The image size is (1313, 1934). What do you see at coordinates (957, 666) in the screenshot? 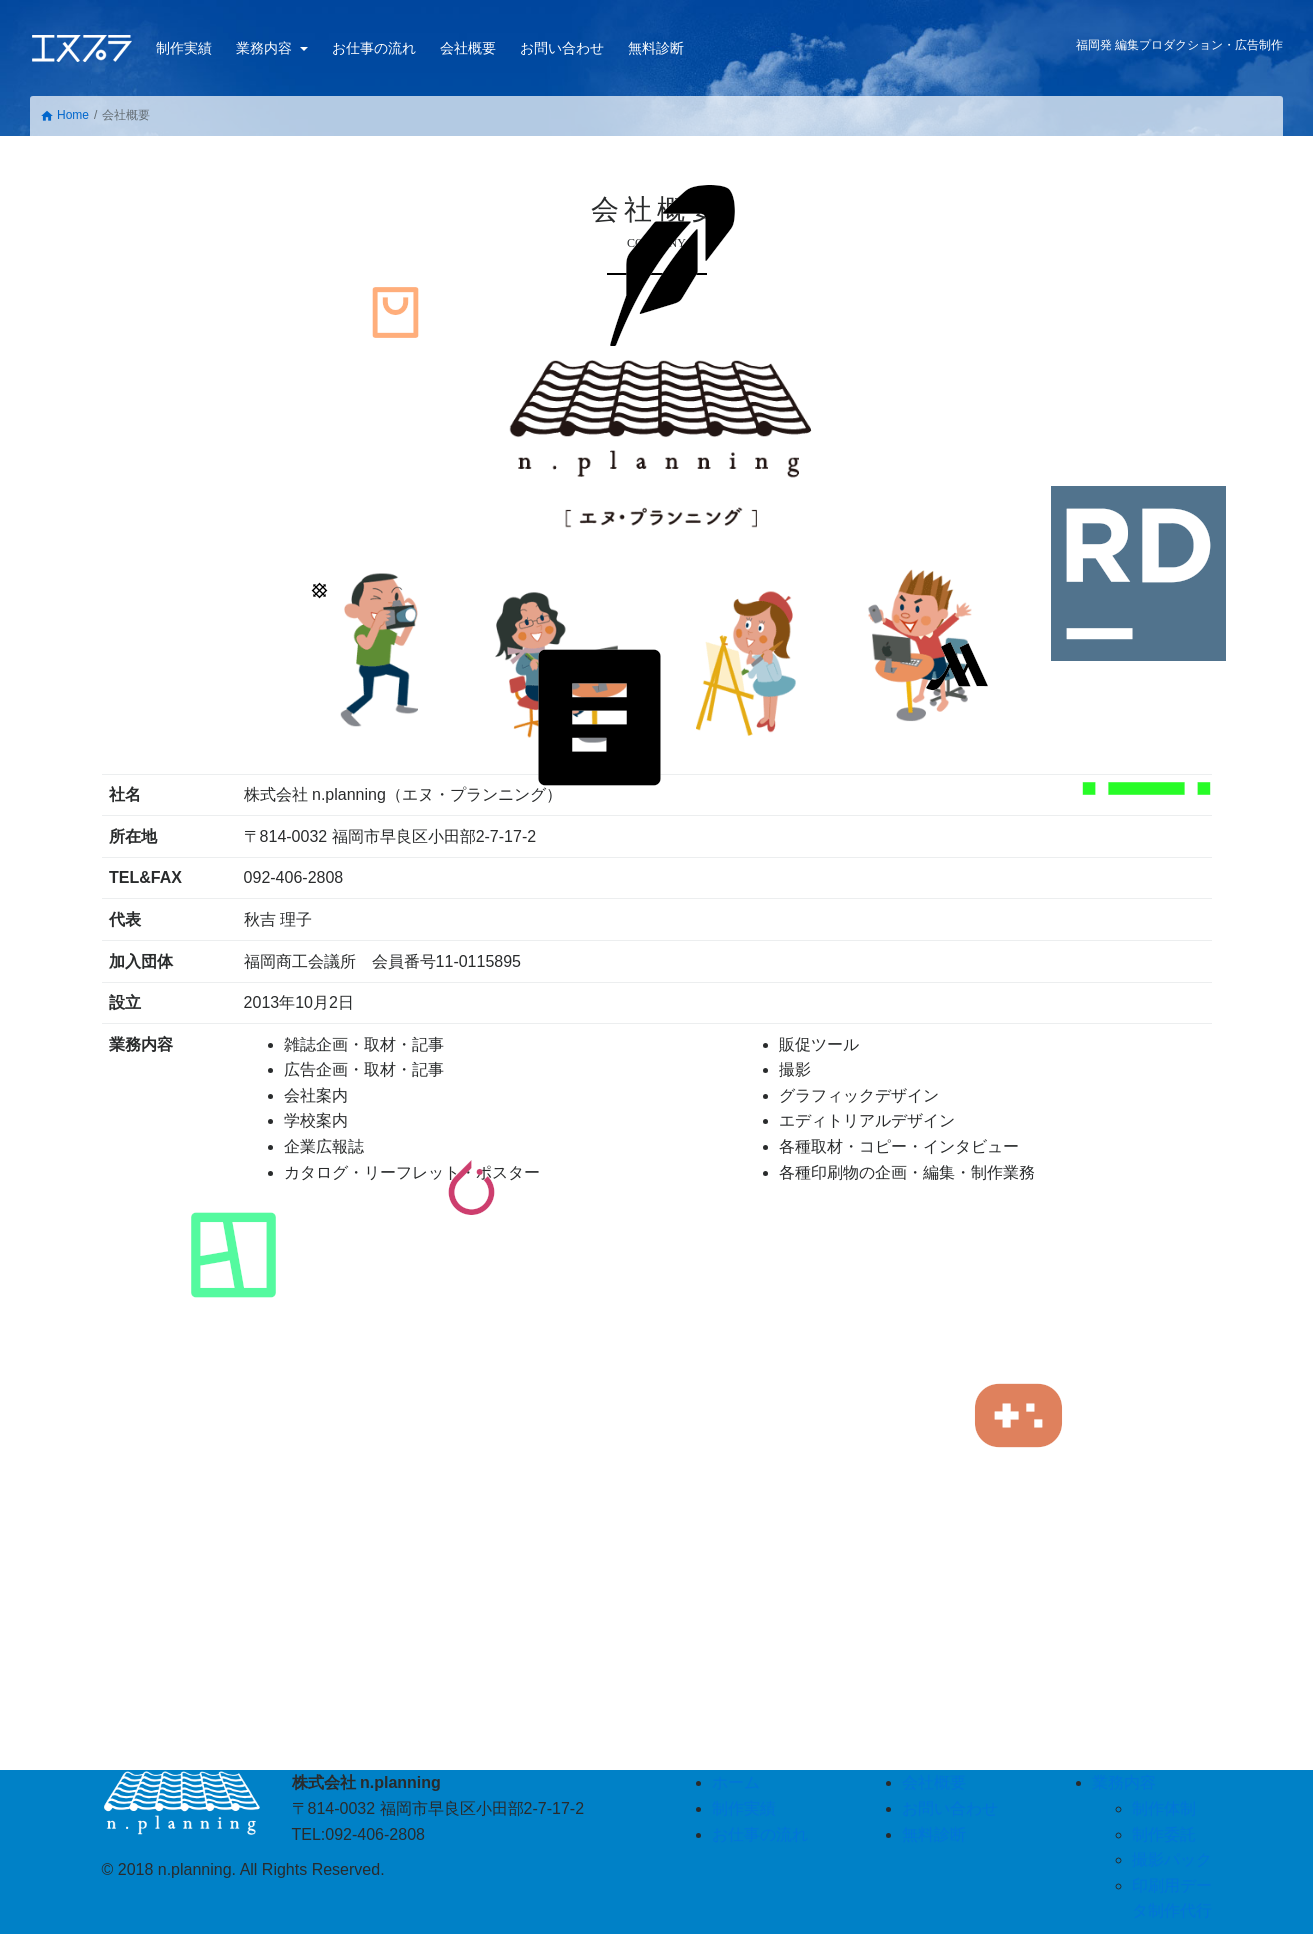
I see `open the Marriott hotel booking app` at bounding box center [957, 666].